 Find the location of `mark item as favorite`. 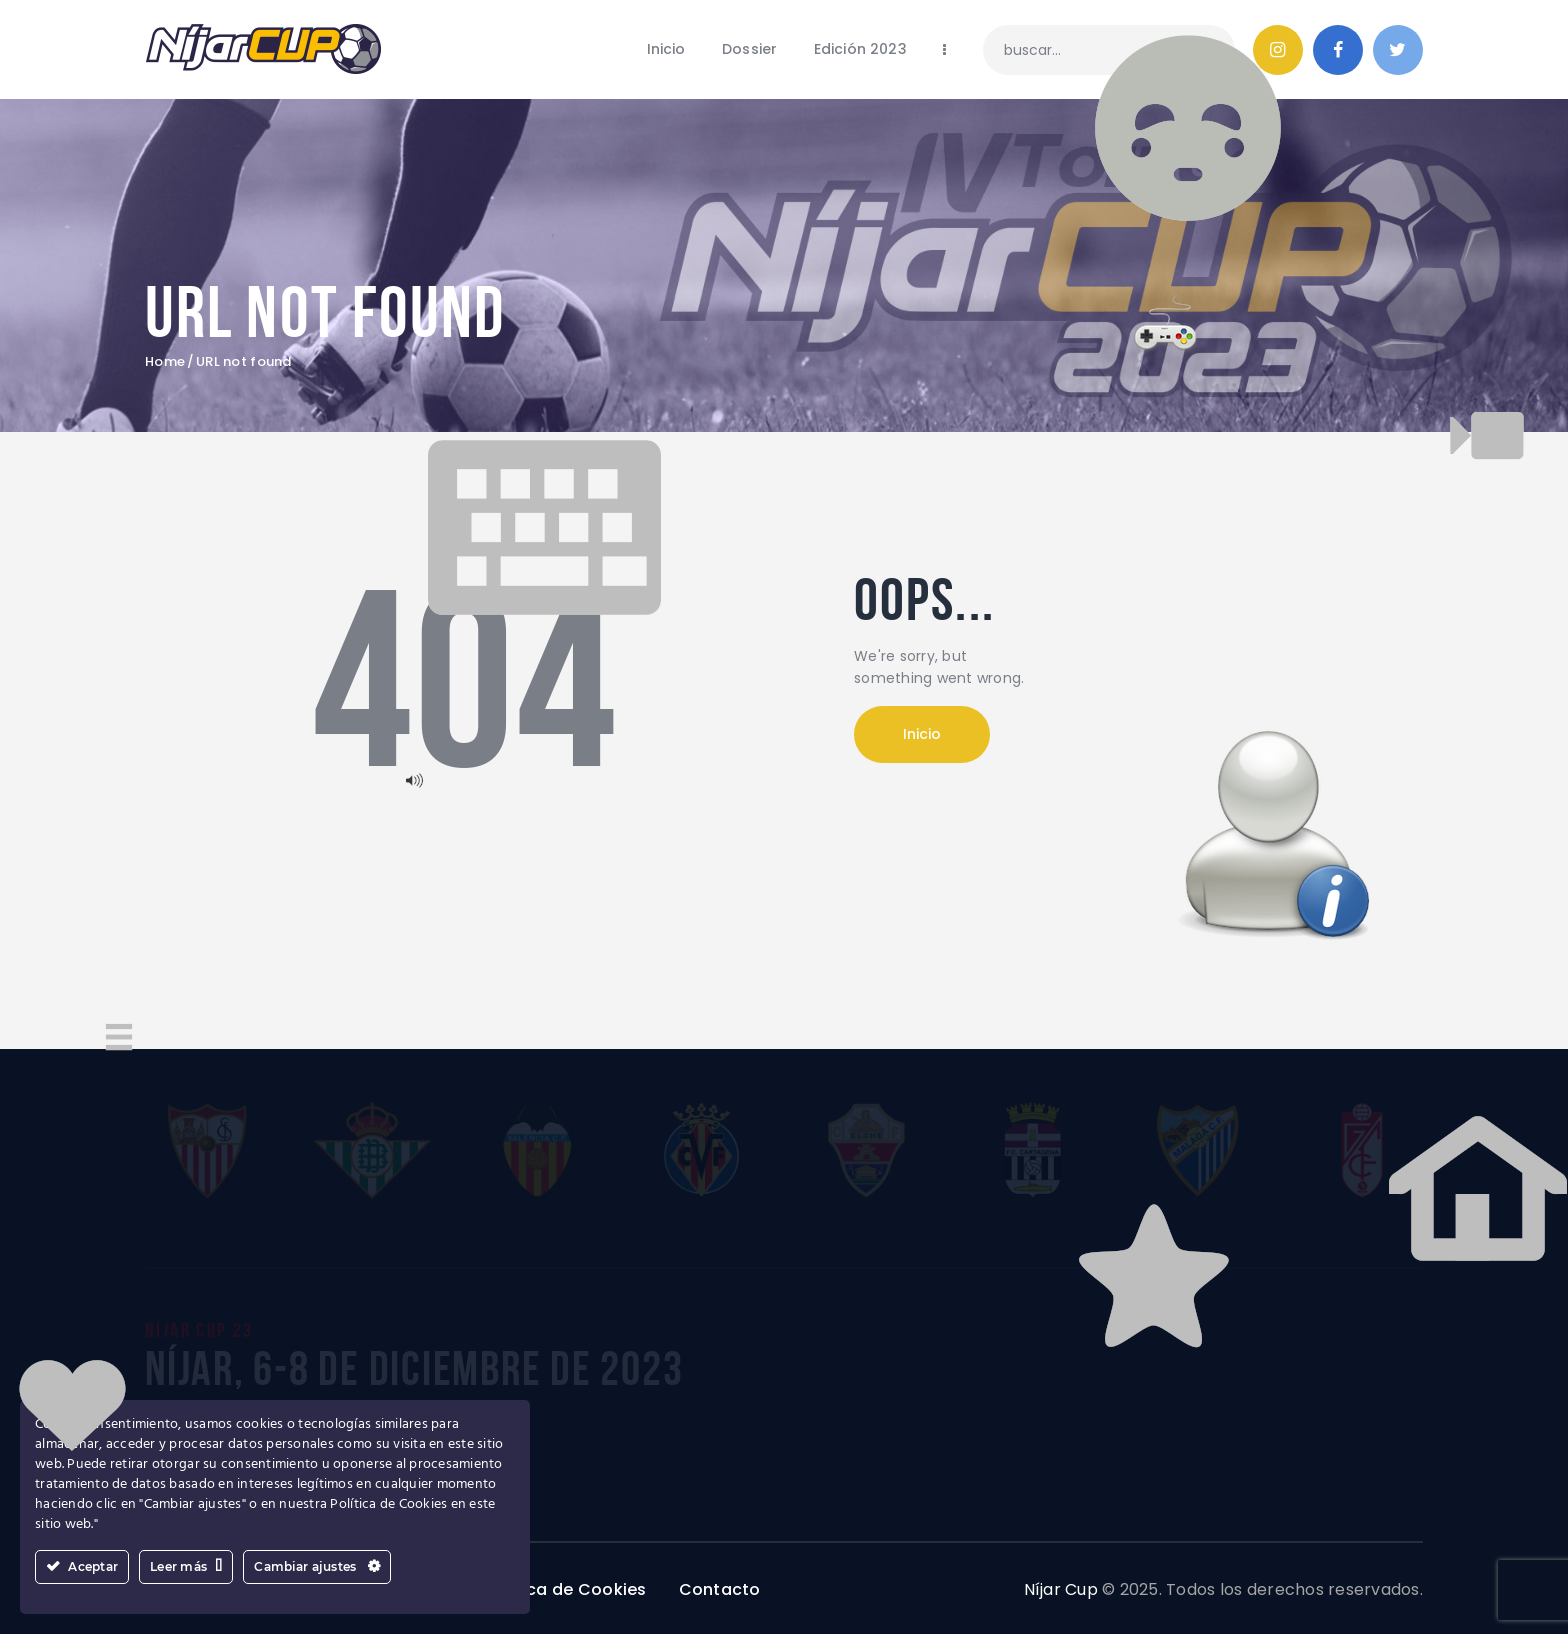

mark item as favorite is located at coordinates (72, 1405).